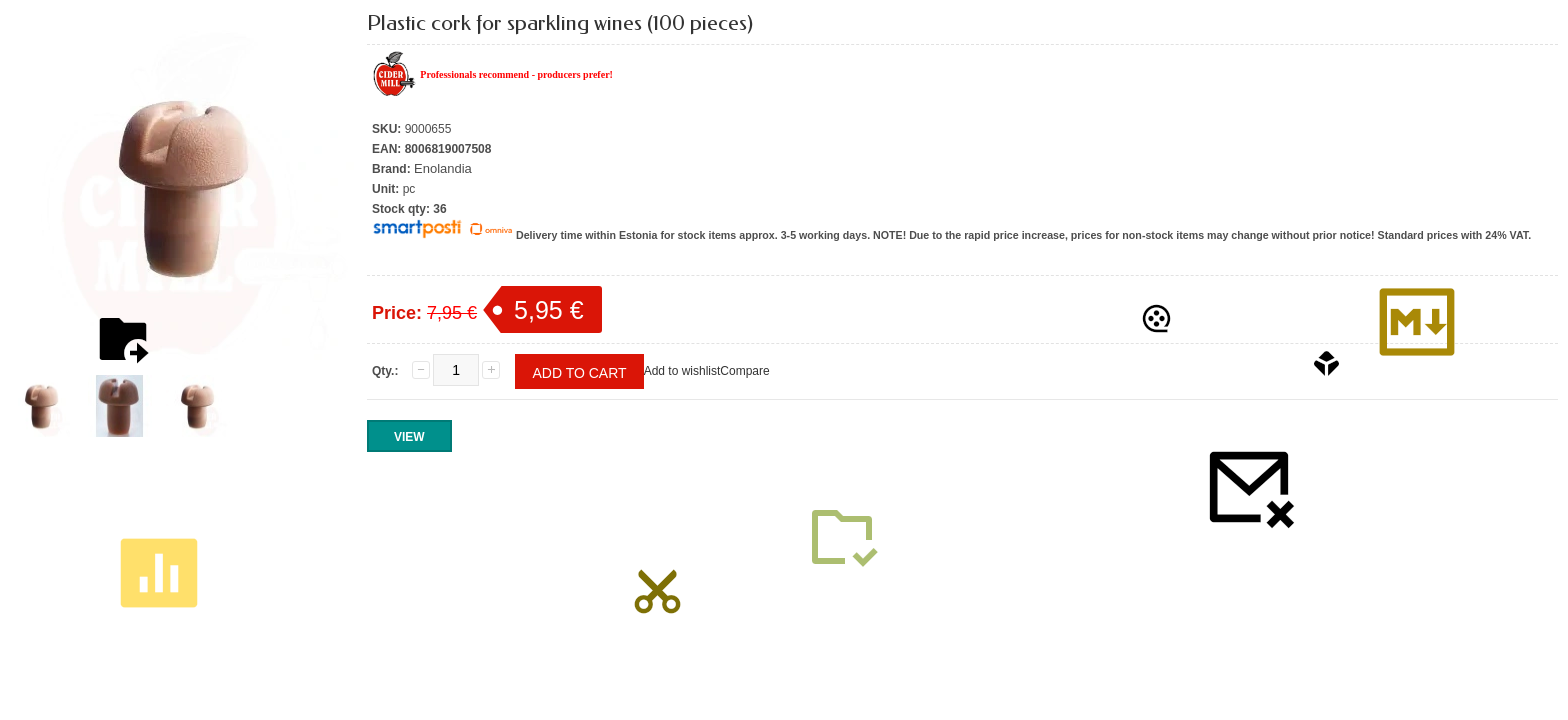 Image resolution: width=1568 pixels, height=720 pixels. What do you see at coordinates (159, 573) in the screenshot?
I see `view analytics dashboard` at bounding box center [159, 573].